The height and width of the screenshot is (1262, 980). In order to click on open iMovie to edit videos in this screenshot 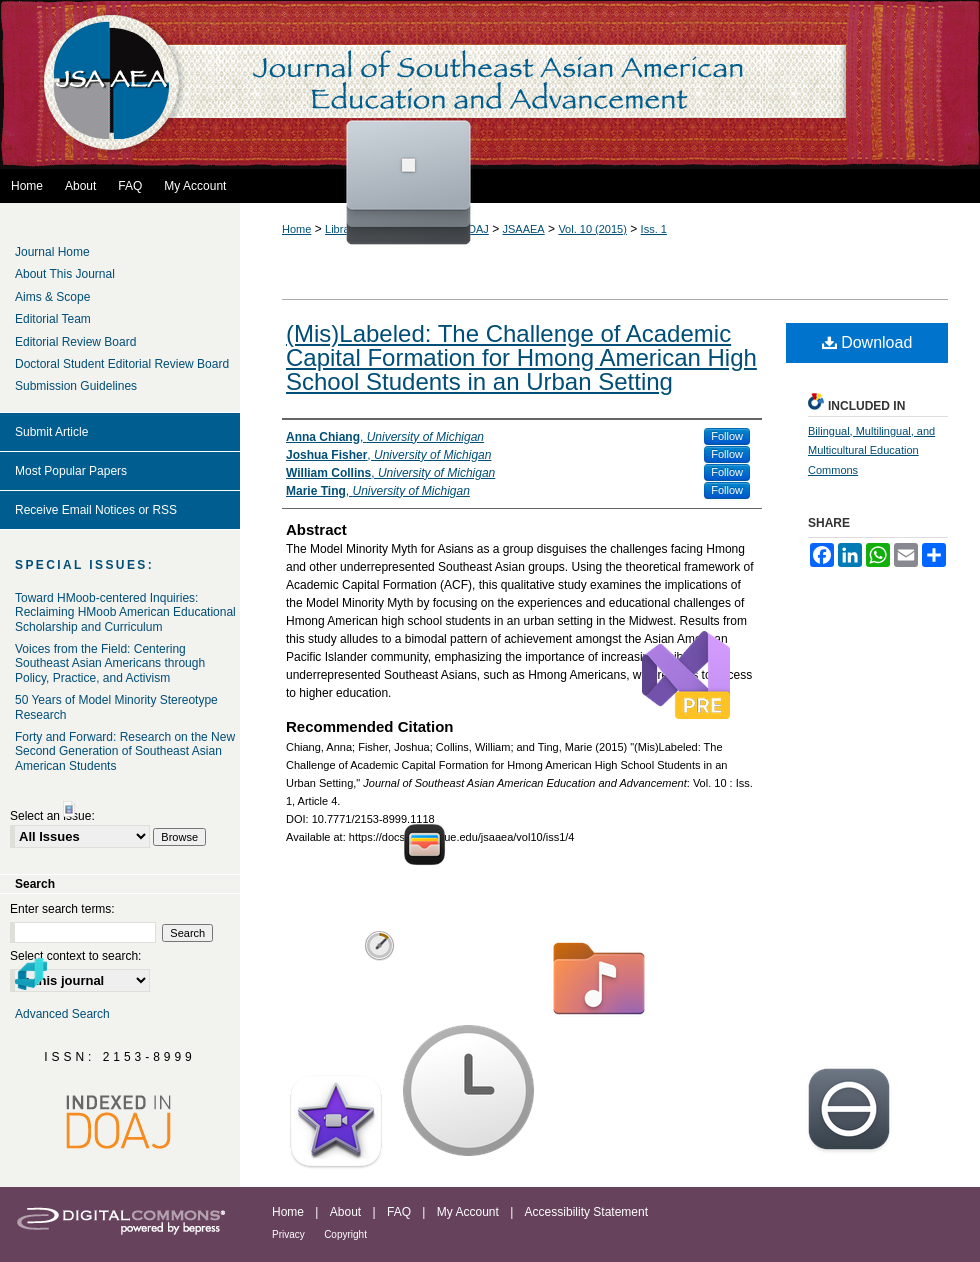, I will do `click(336, 1121)`.